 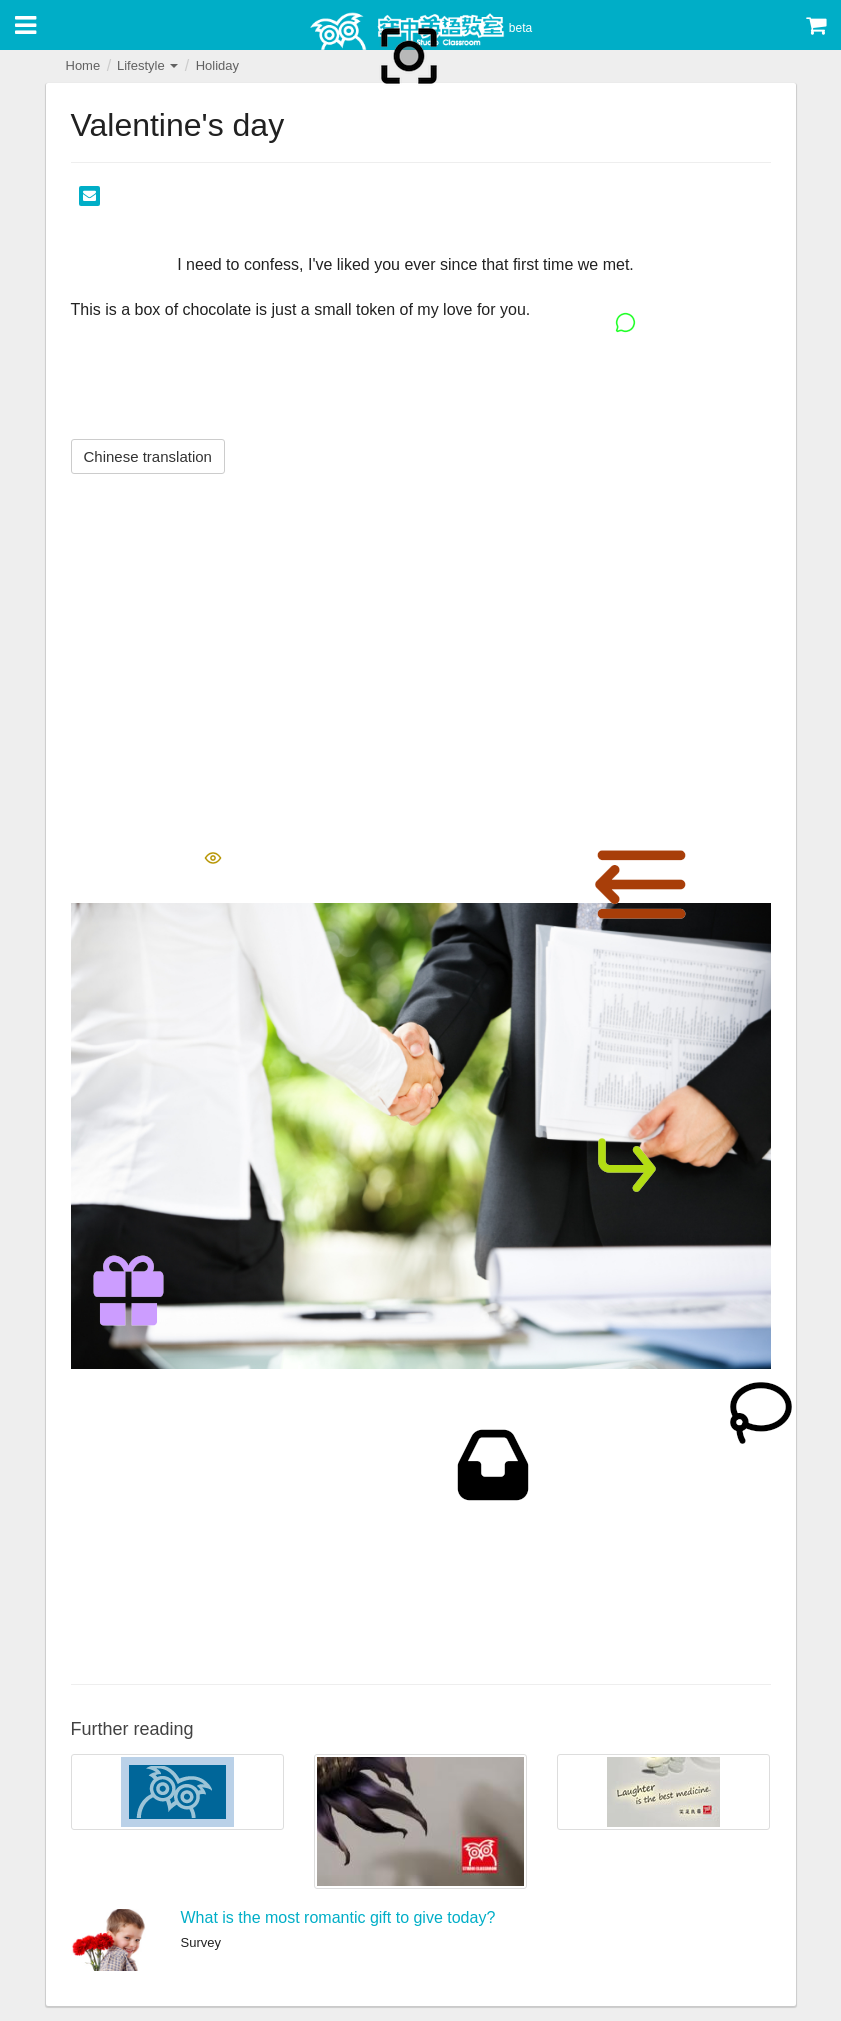 What do you see at coordinates (493, 1465) in the screenshot?
I see `view your inbox` at bounding box center [493, 1465].